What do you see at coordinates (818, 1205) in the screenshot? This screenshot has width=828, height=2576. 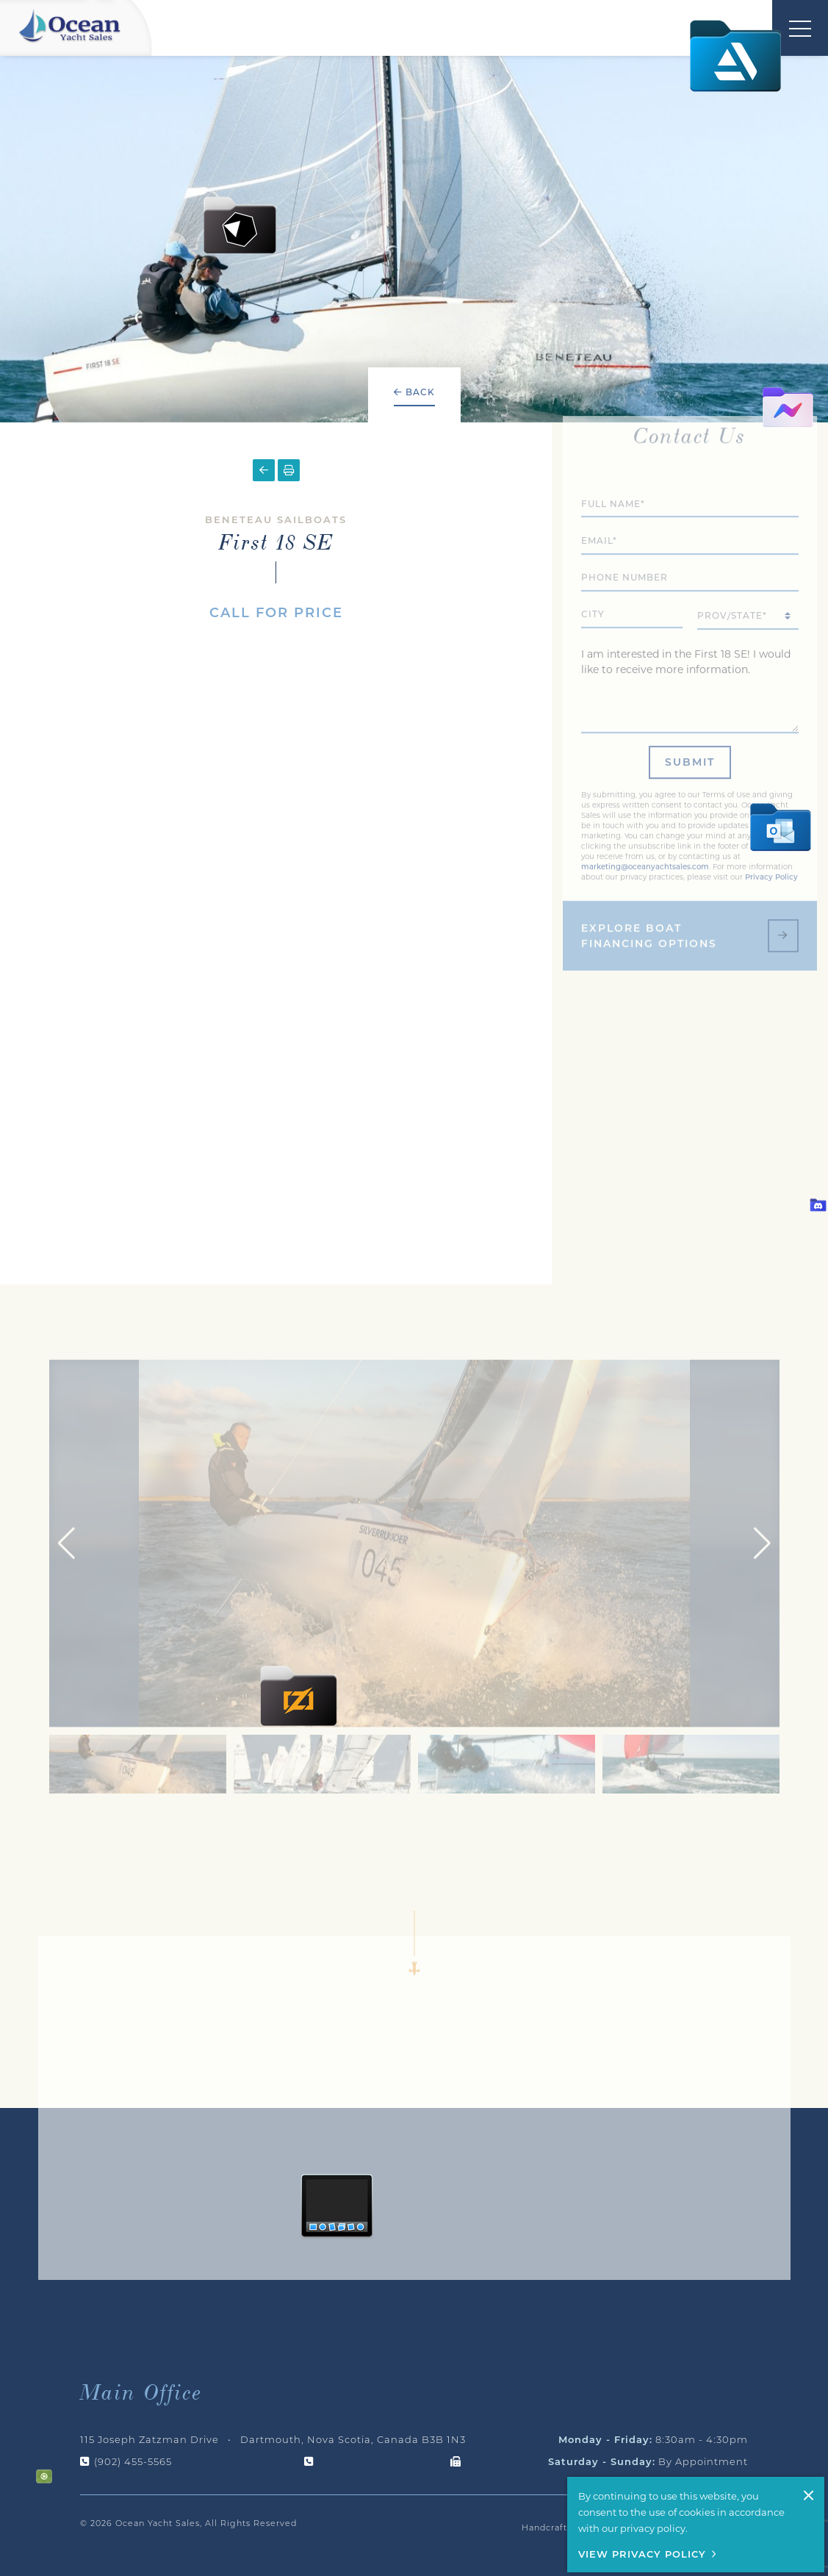 I see `folder for discord-related files` at bounding box center [818, 1205].